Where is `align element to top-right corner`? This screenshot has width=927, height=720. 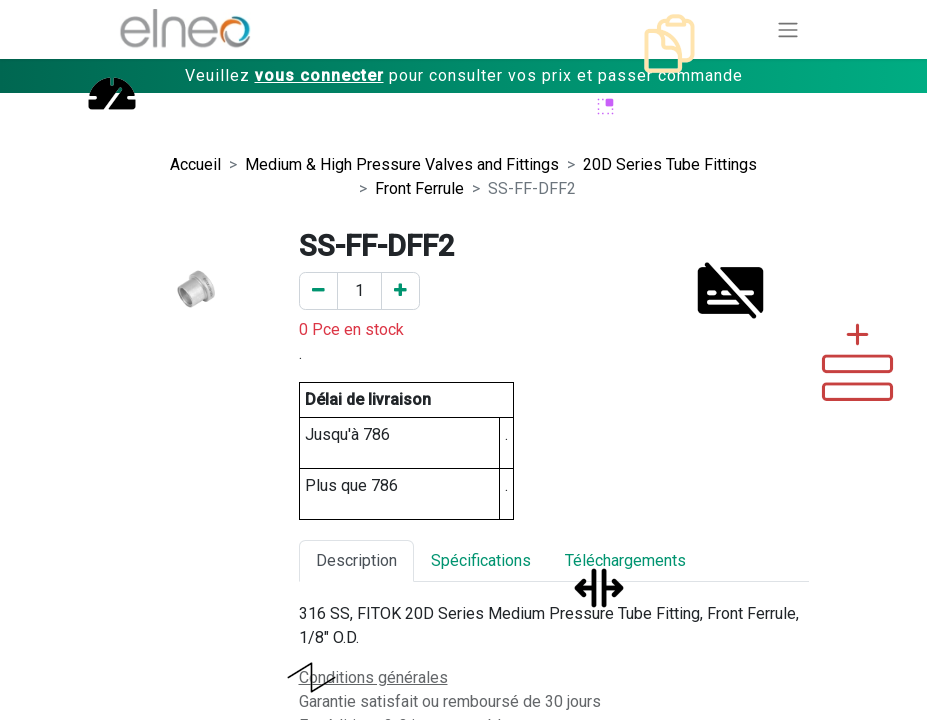 align element to top-right corner is located at coordinates (605, 106).